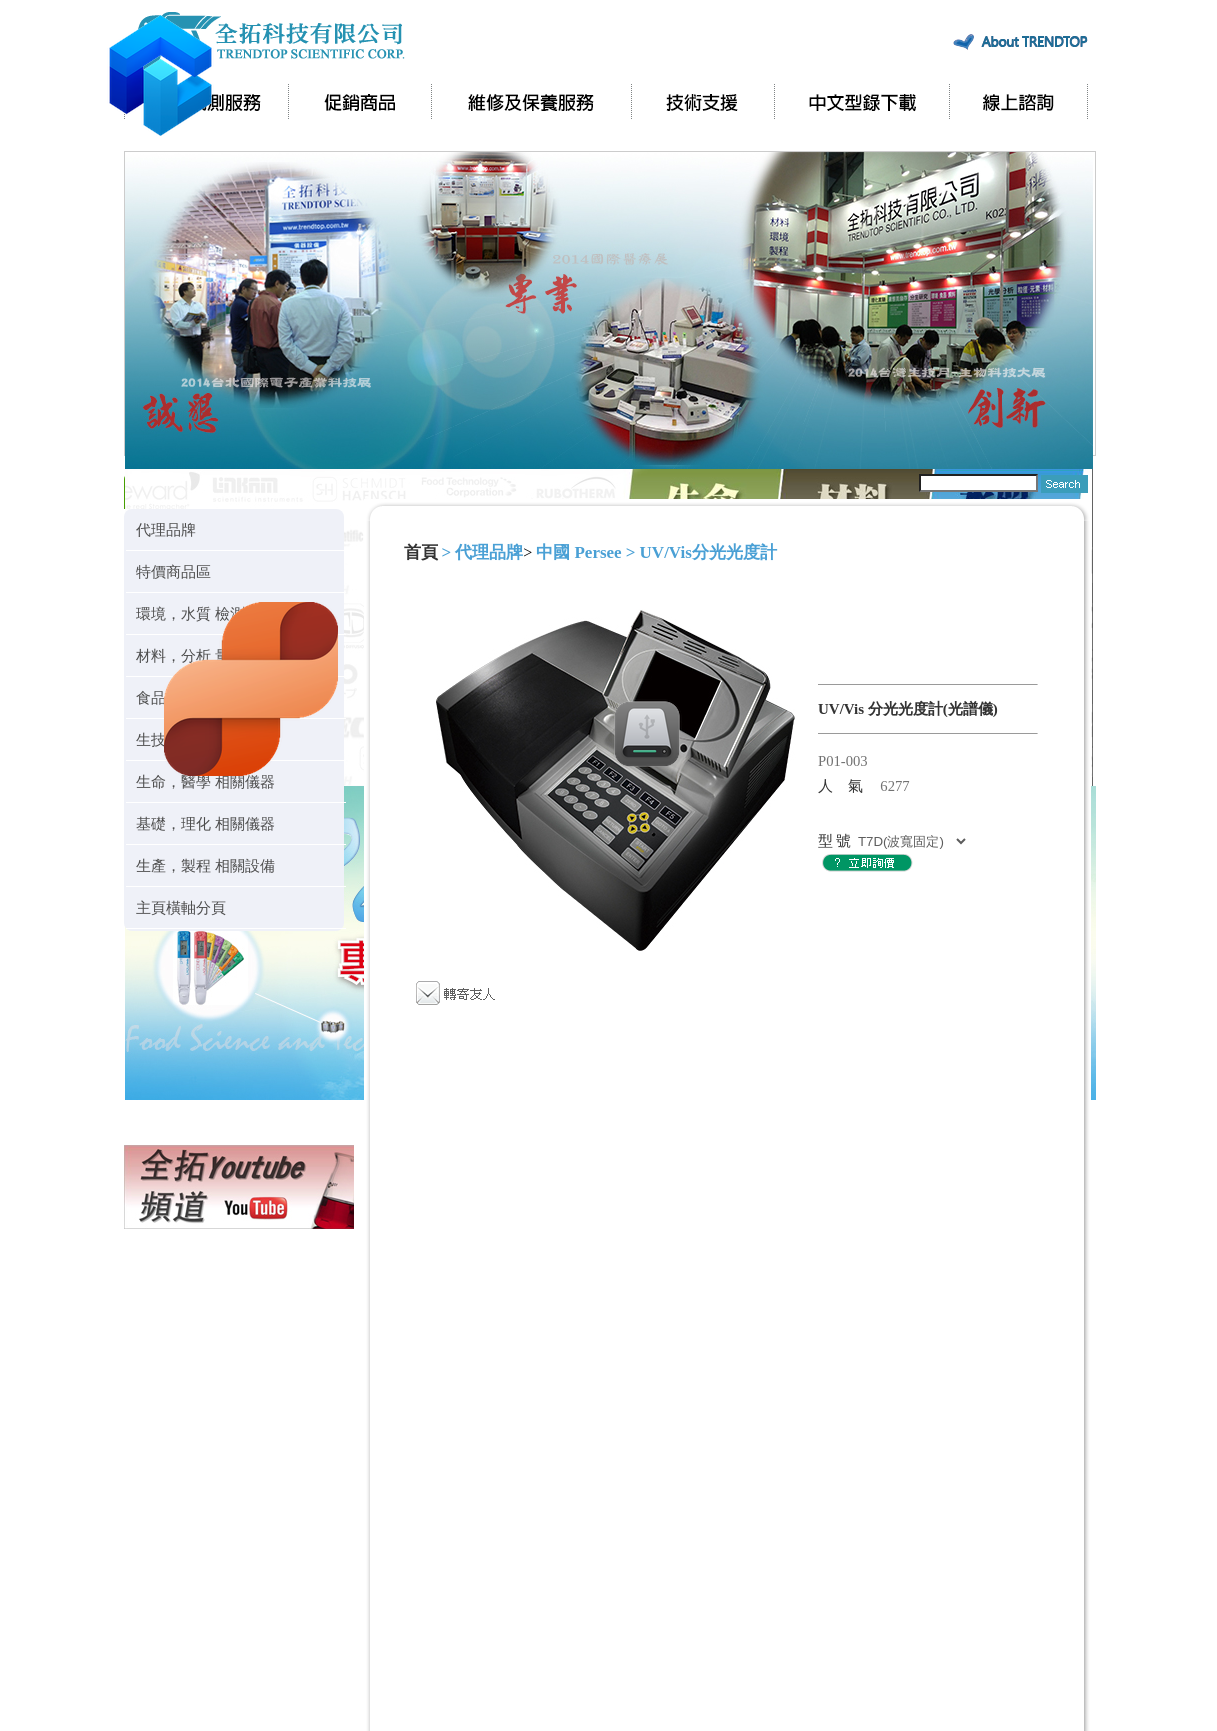 The width and height of the screenshot is (1217, 1731). I want to click on create a bootable USB drive, so click(647, 734).